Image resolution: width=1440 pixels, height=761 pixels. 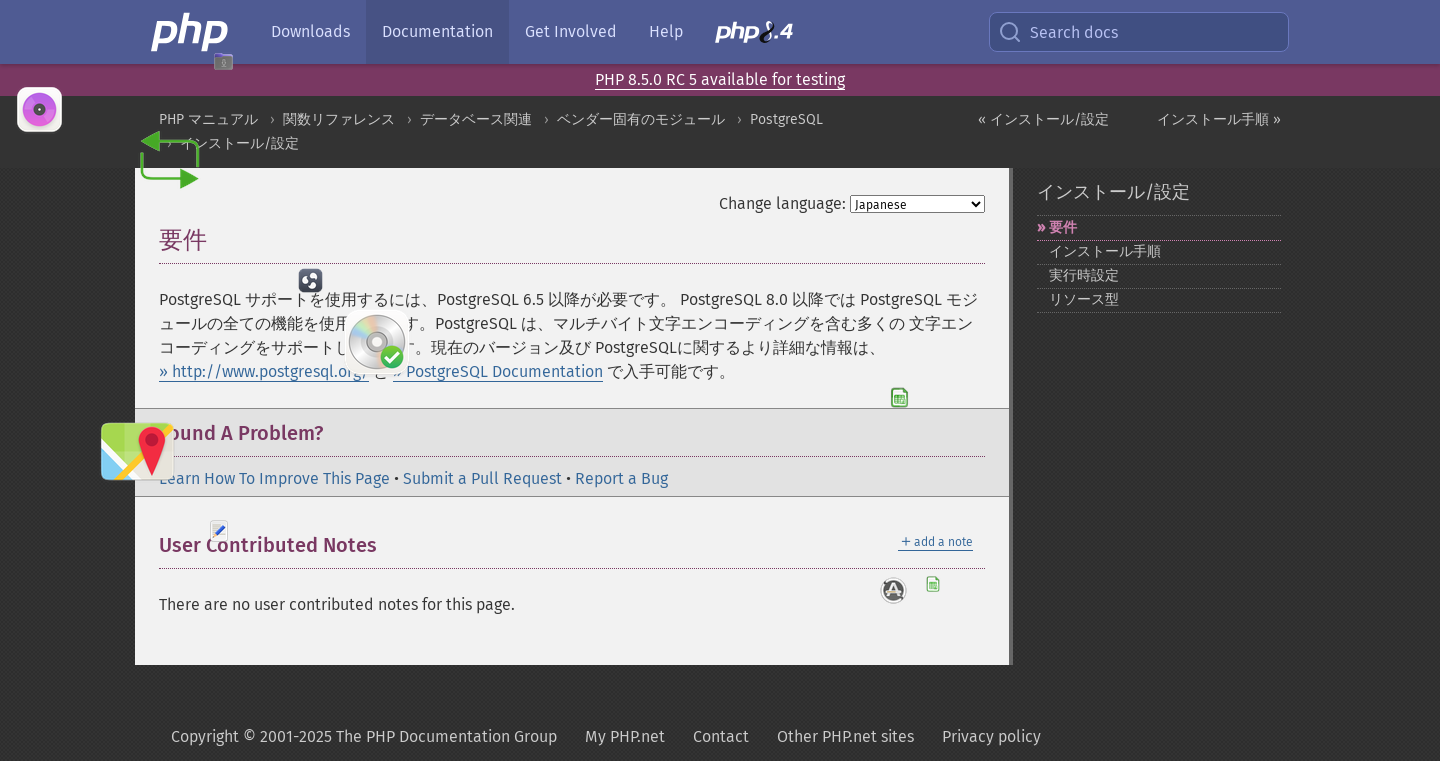 What do you see at coordinates (893, 590) in the screenshot?
I see `open the software update manager` at bounding box center [893, 590].